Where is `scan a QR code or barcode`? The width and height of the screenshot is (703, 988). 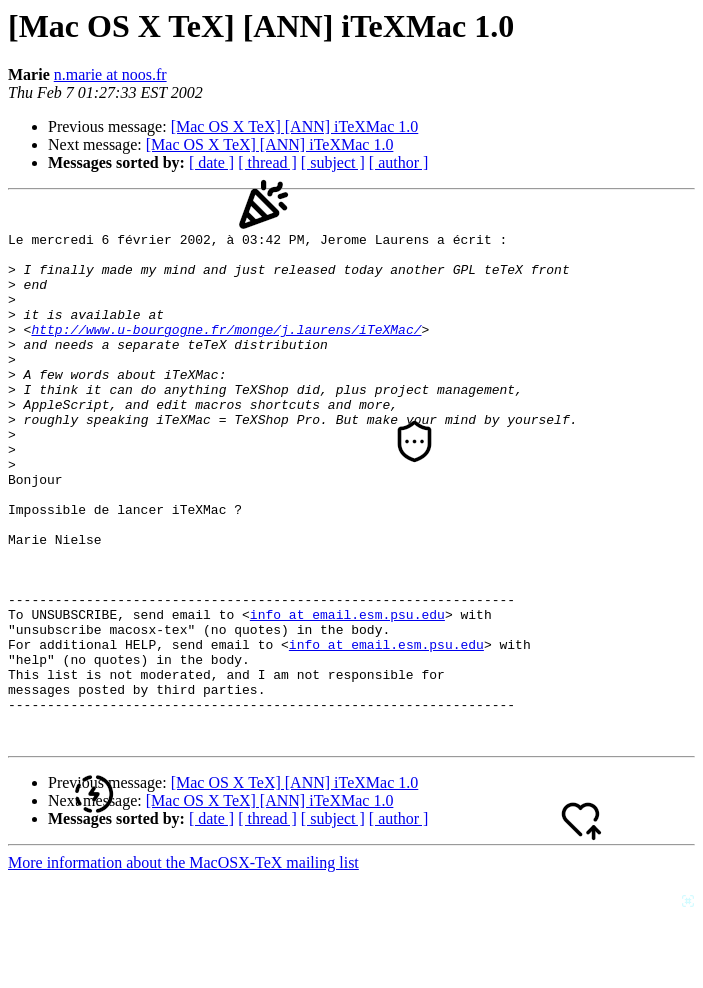 scan a QR code or barcode is located at coordinates (688, 901).